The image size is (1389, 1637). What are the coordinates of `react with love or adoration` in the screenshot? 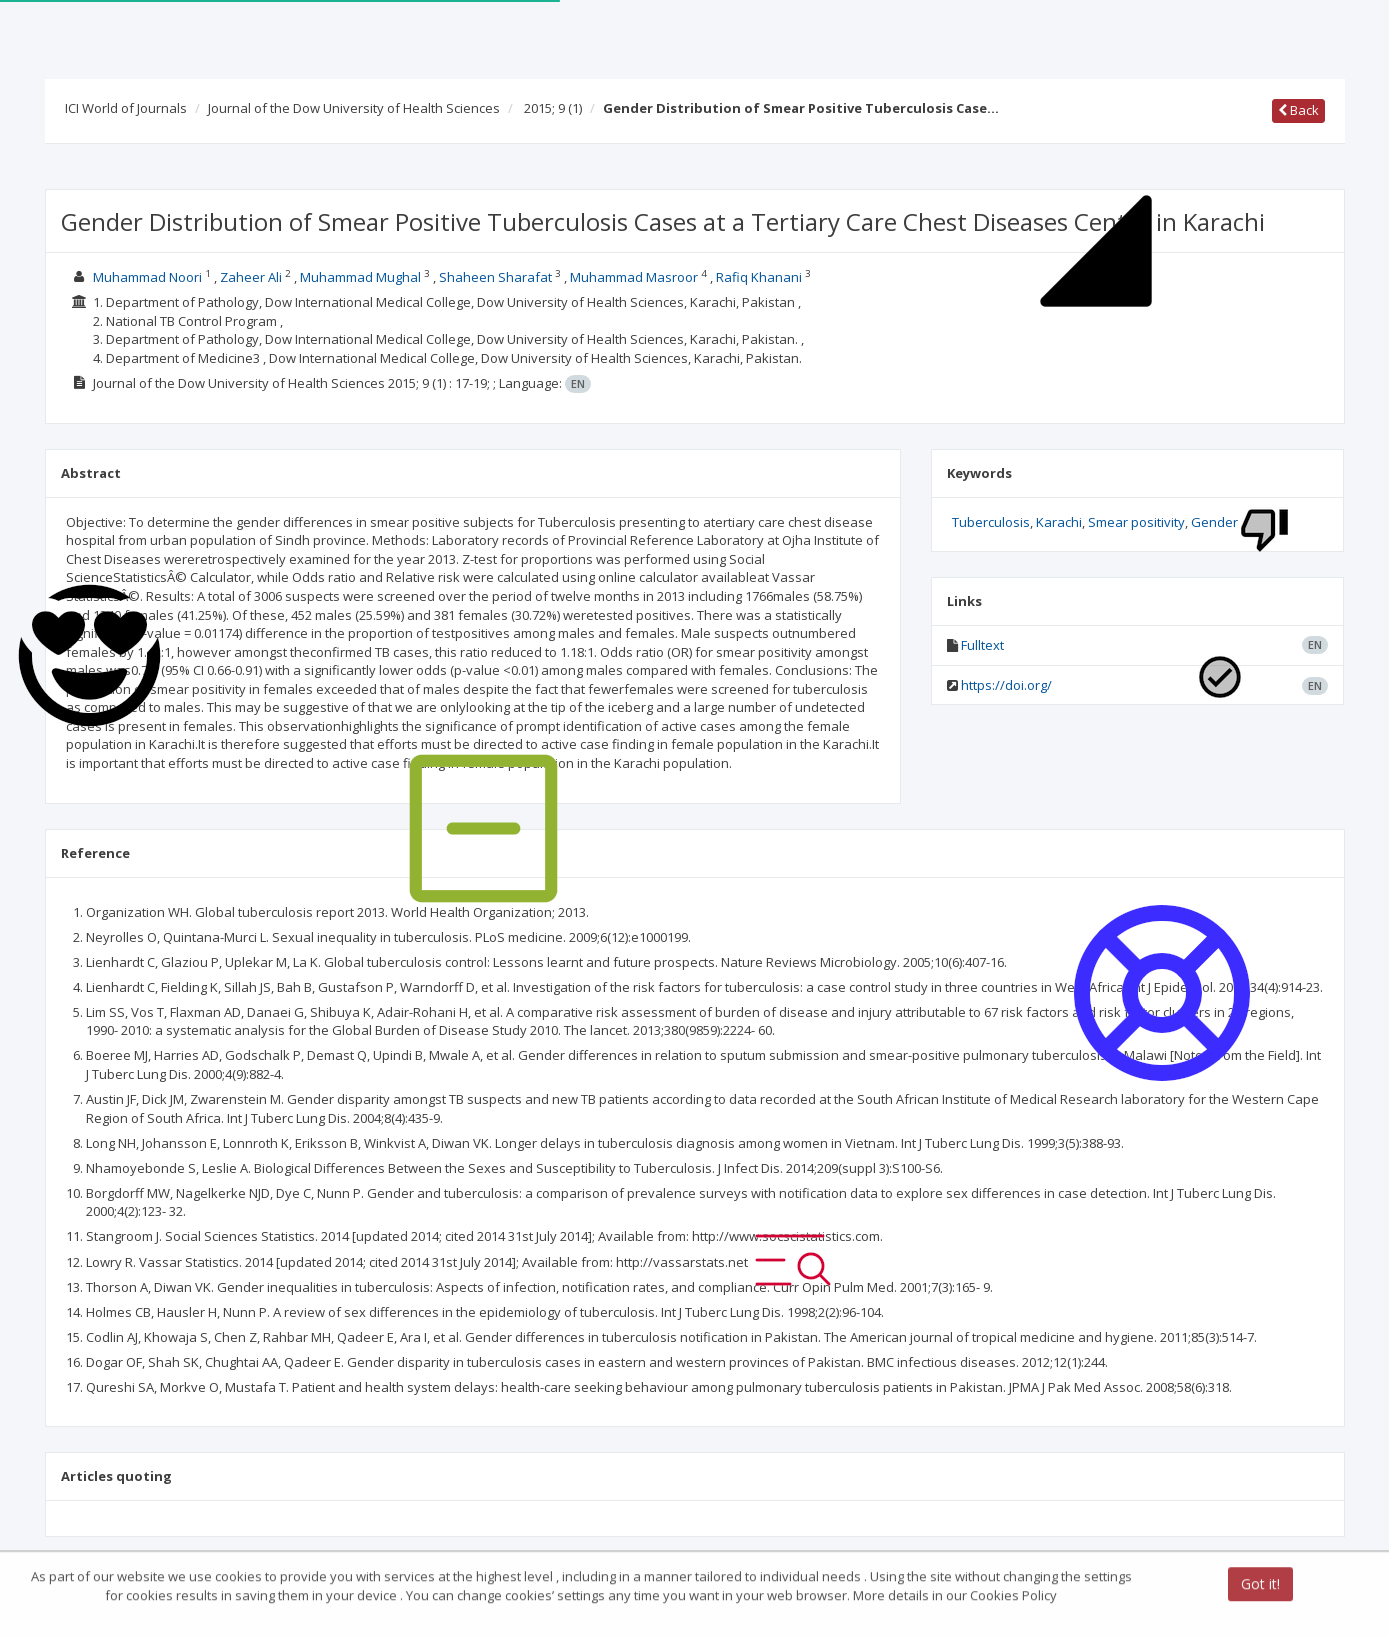 It's located at (89, 655).